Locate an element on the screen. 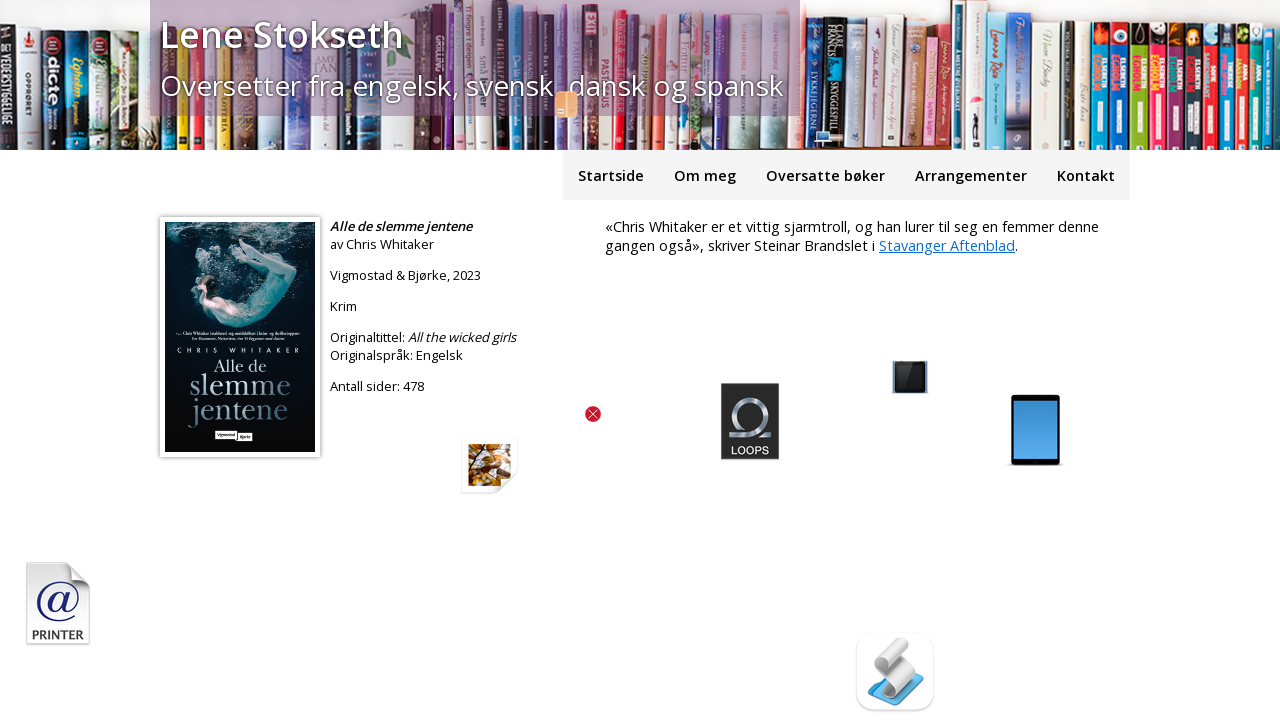  a compressed archive or package file is located at coordinates (566, 104).